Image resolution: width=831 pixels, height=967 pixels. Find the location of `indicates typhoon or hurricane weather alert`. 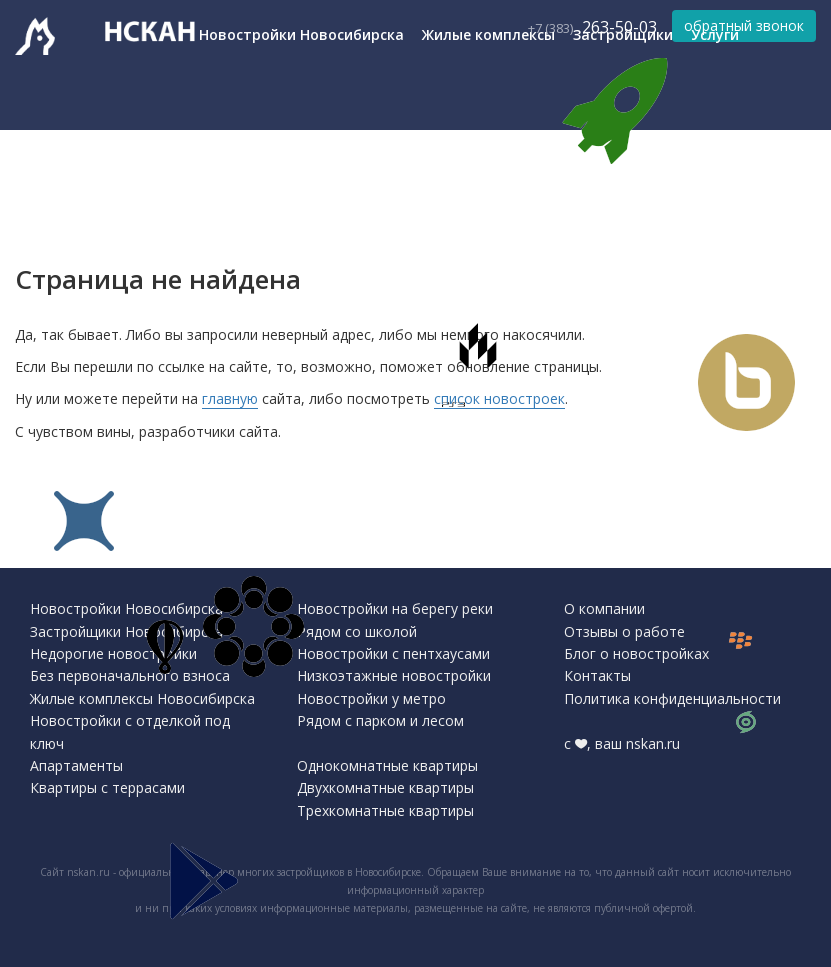

indicates typhoon or hurricane weather alert is located at coordinates (746, 722).